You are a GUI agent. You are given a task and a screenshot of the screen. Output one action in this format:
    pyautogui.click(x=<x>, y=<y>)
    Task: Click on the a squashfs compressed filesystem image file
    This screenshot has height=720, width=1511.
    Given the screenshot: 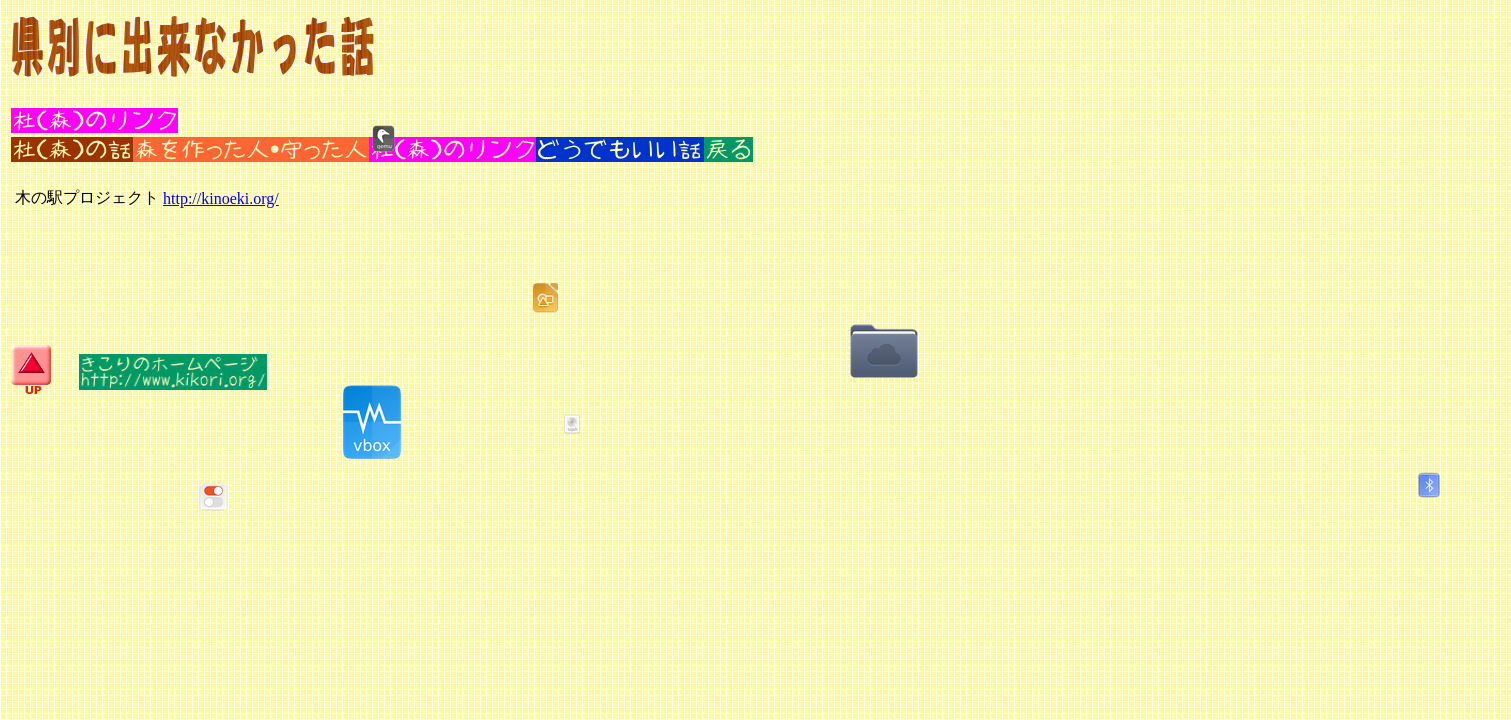 What is the action you would take?
    pyautogui.click(x=572, y=424)
    